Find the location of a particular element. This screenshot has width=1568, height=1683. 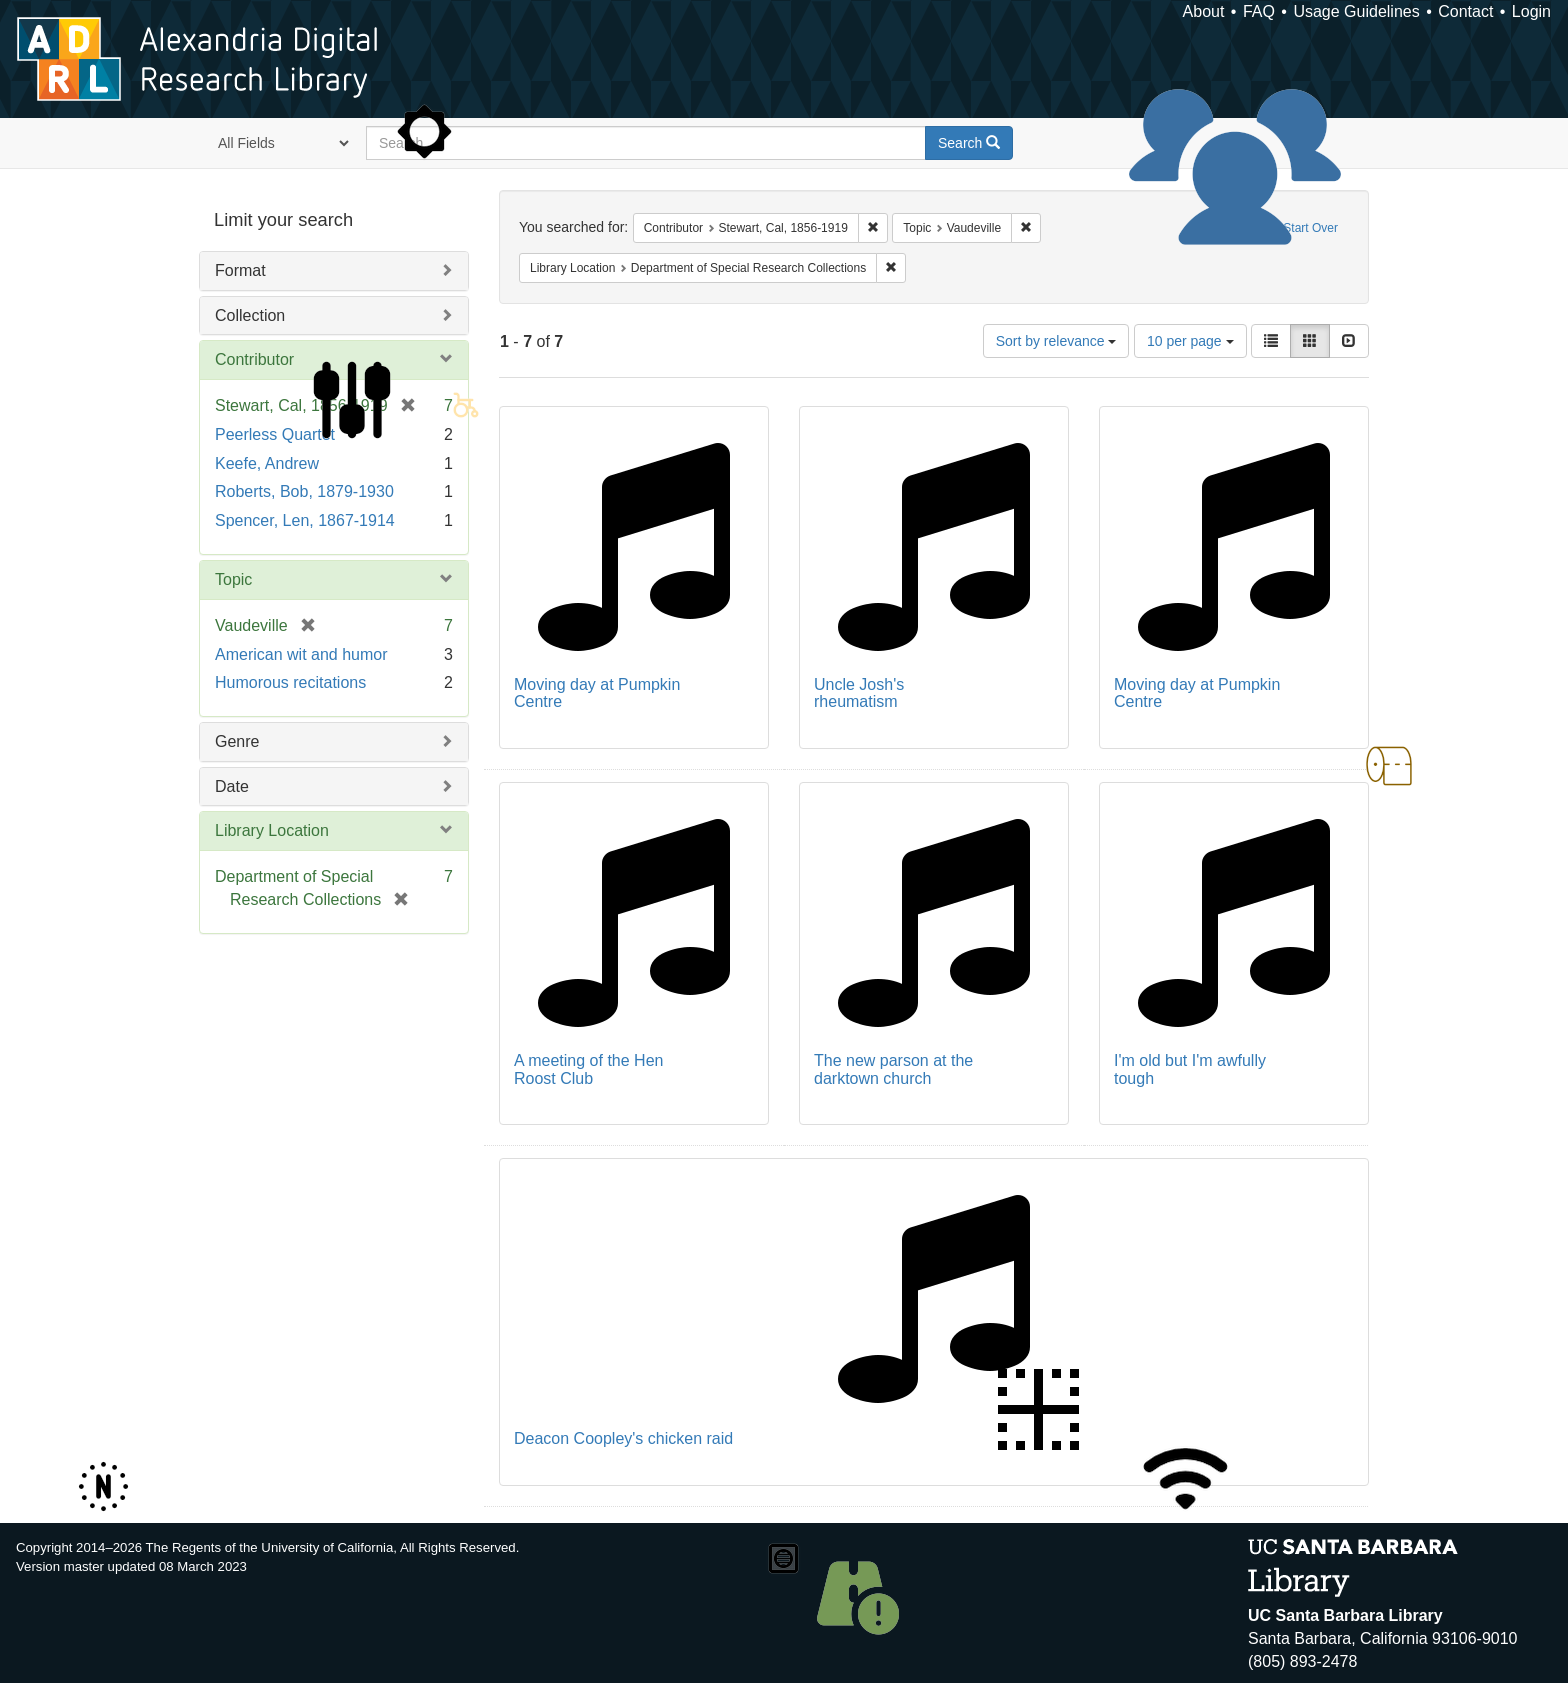

access heating, ventilation, and air conditioning controls is located at coordinates (783, 1558).